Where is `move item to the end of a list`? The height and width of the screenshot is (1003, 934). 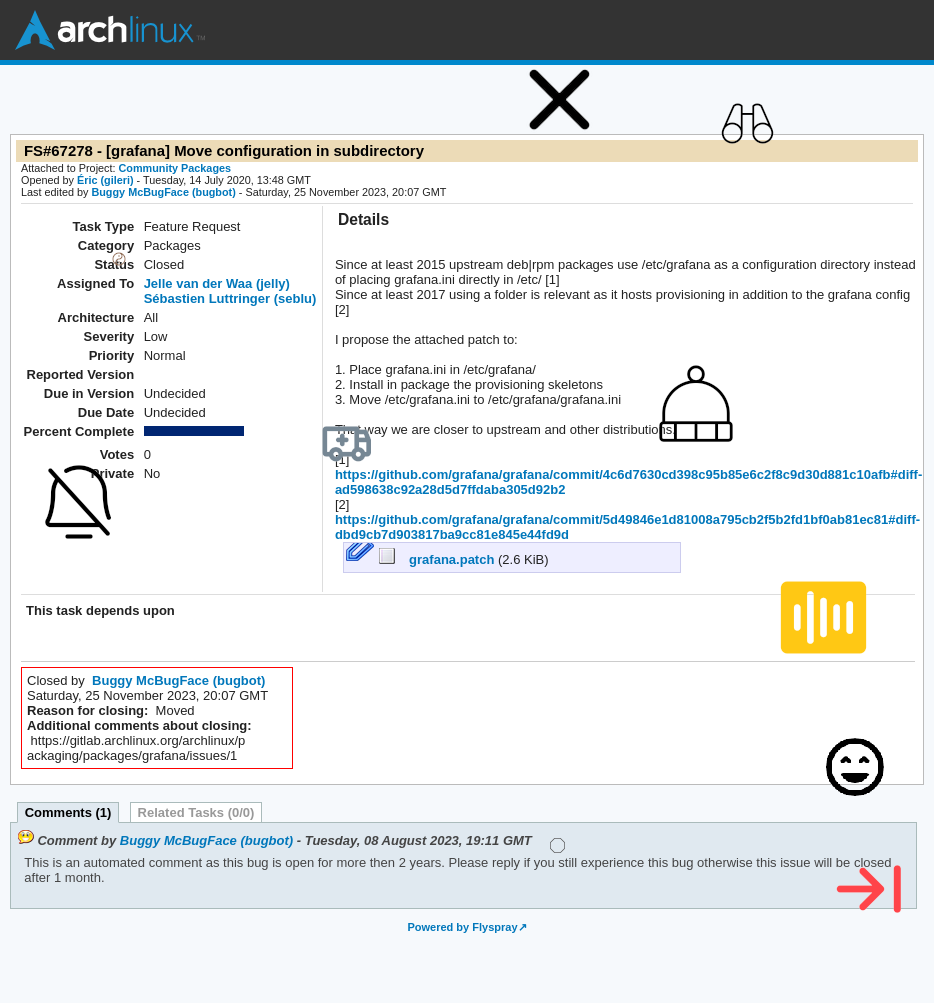
move item to the end of a list is located at coordinates (870, 889).